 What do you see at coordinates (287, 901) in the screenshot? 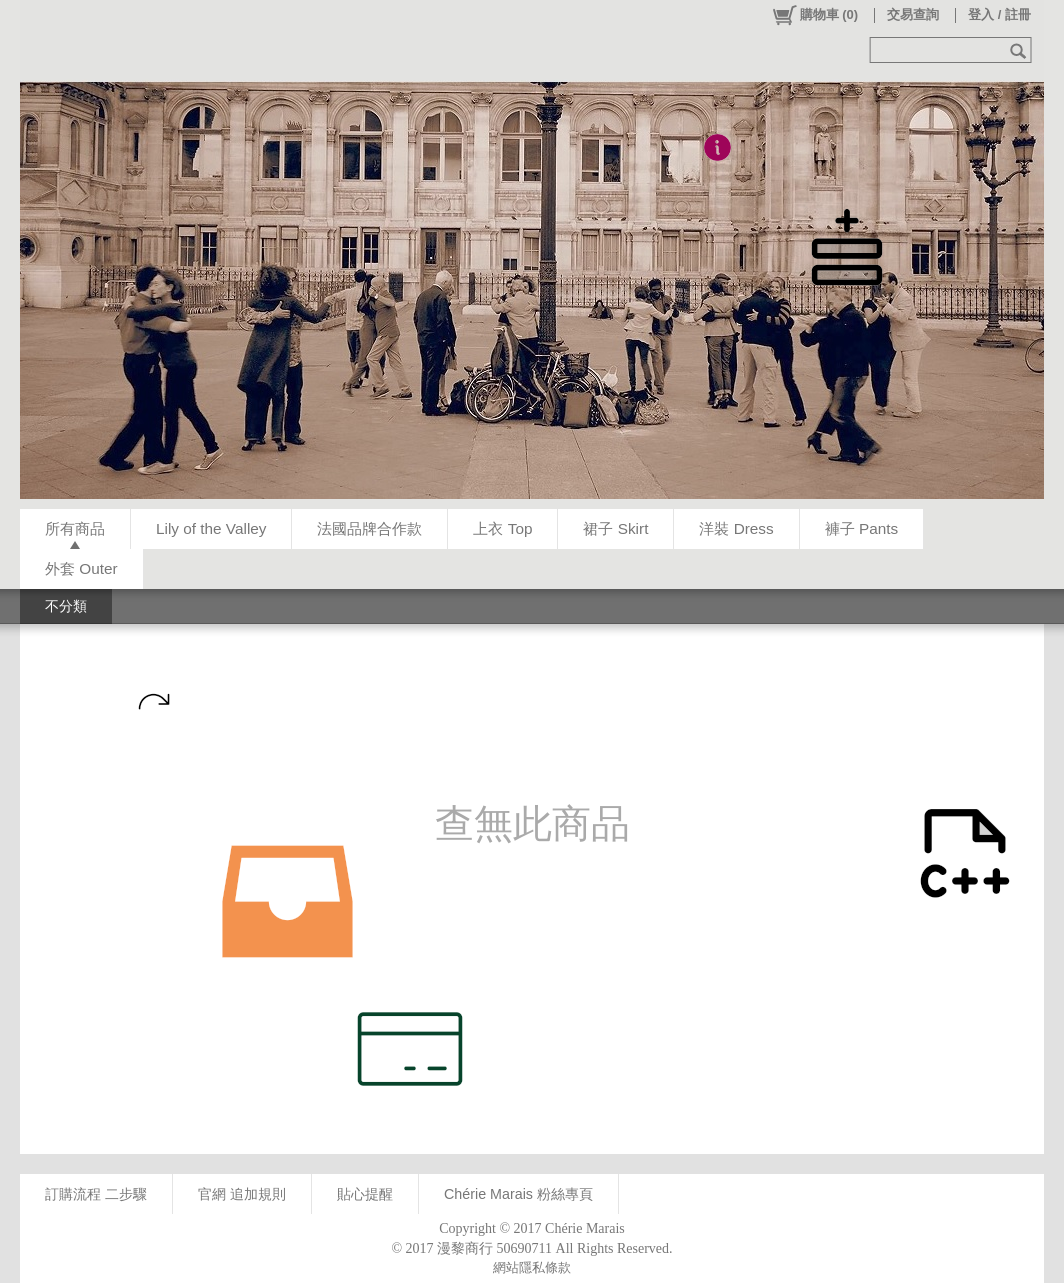
I see `access your inbox or file tray` at bounding box center [287, 901].